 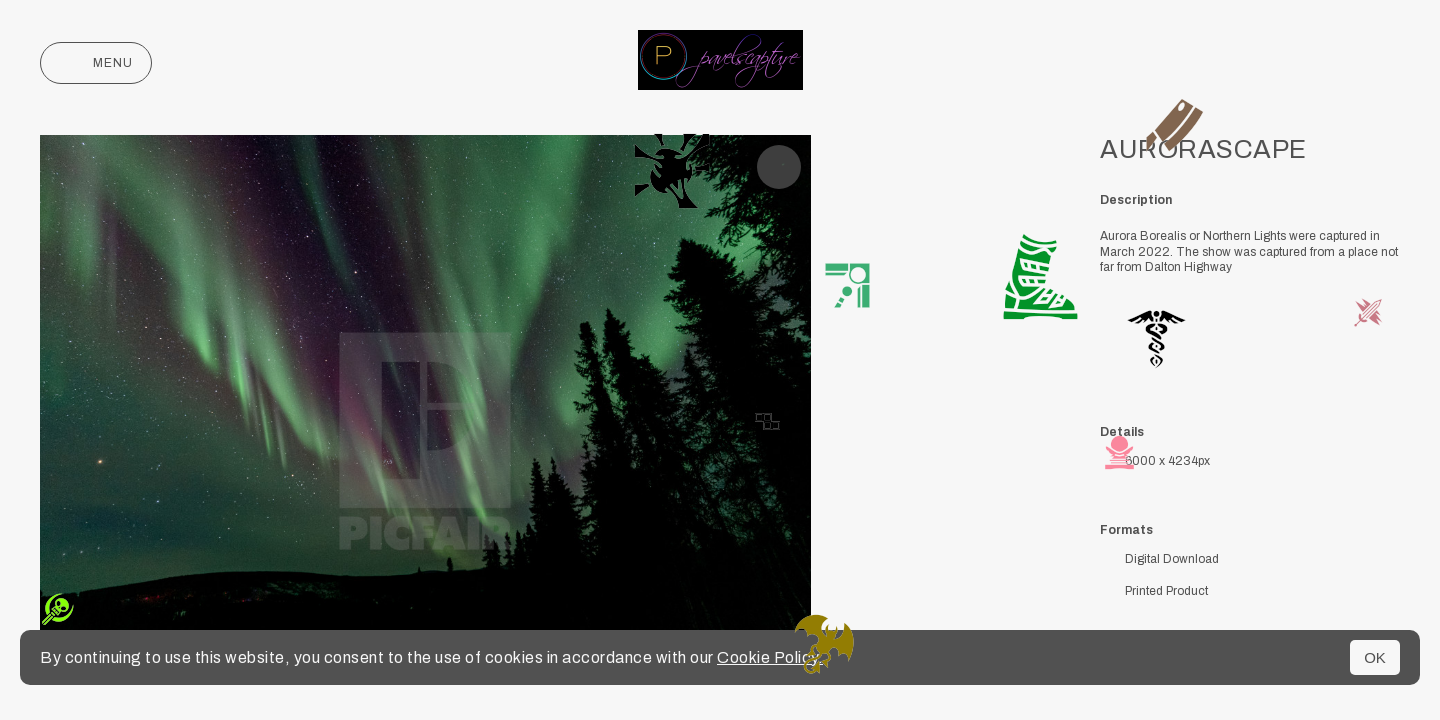 What do you see at coordinates (58, 609) in the screenshot?
I see `select necromancer or dark mage class` at bounding box center [58, 609].